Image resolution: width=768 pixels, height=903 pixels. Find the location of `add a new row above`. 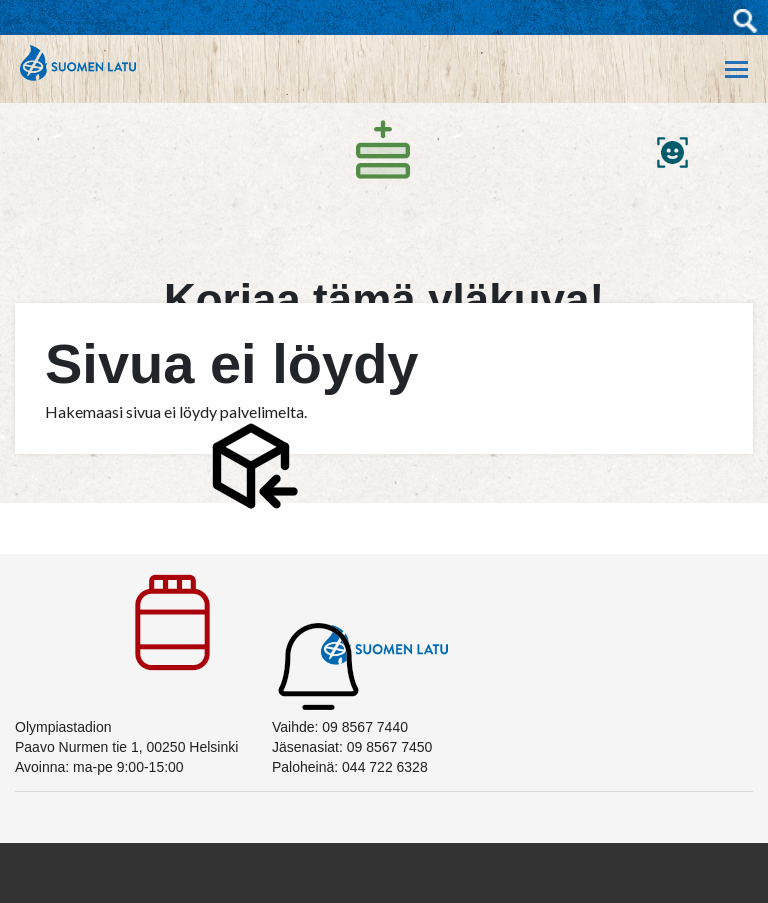

add a new row above is located at coordinates (383, 154).